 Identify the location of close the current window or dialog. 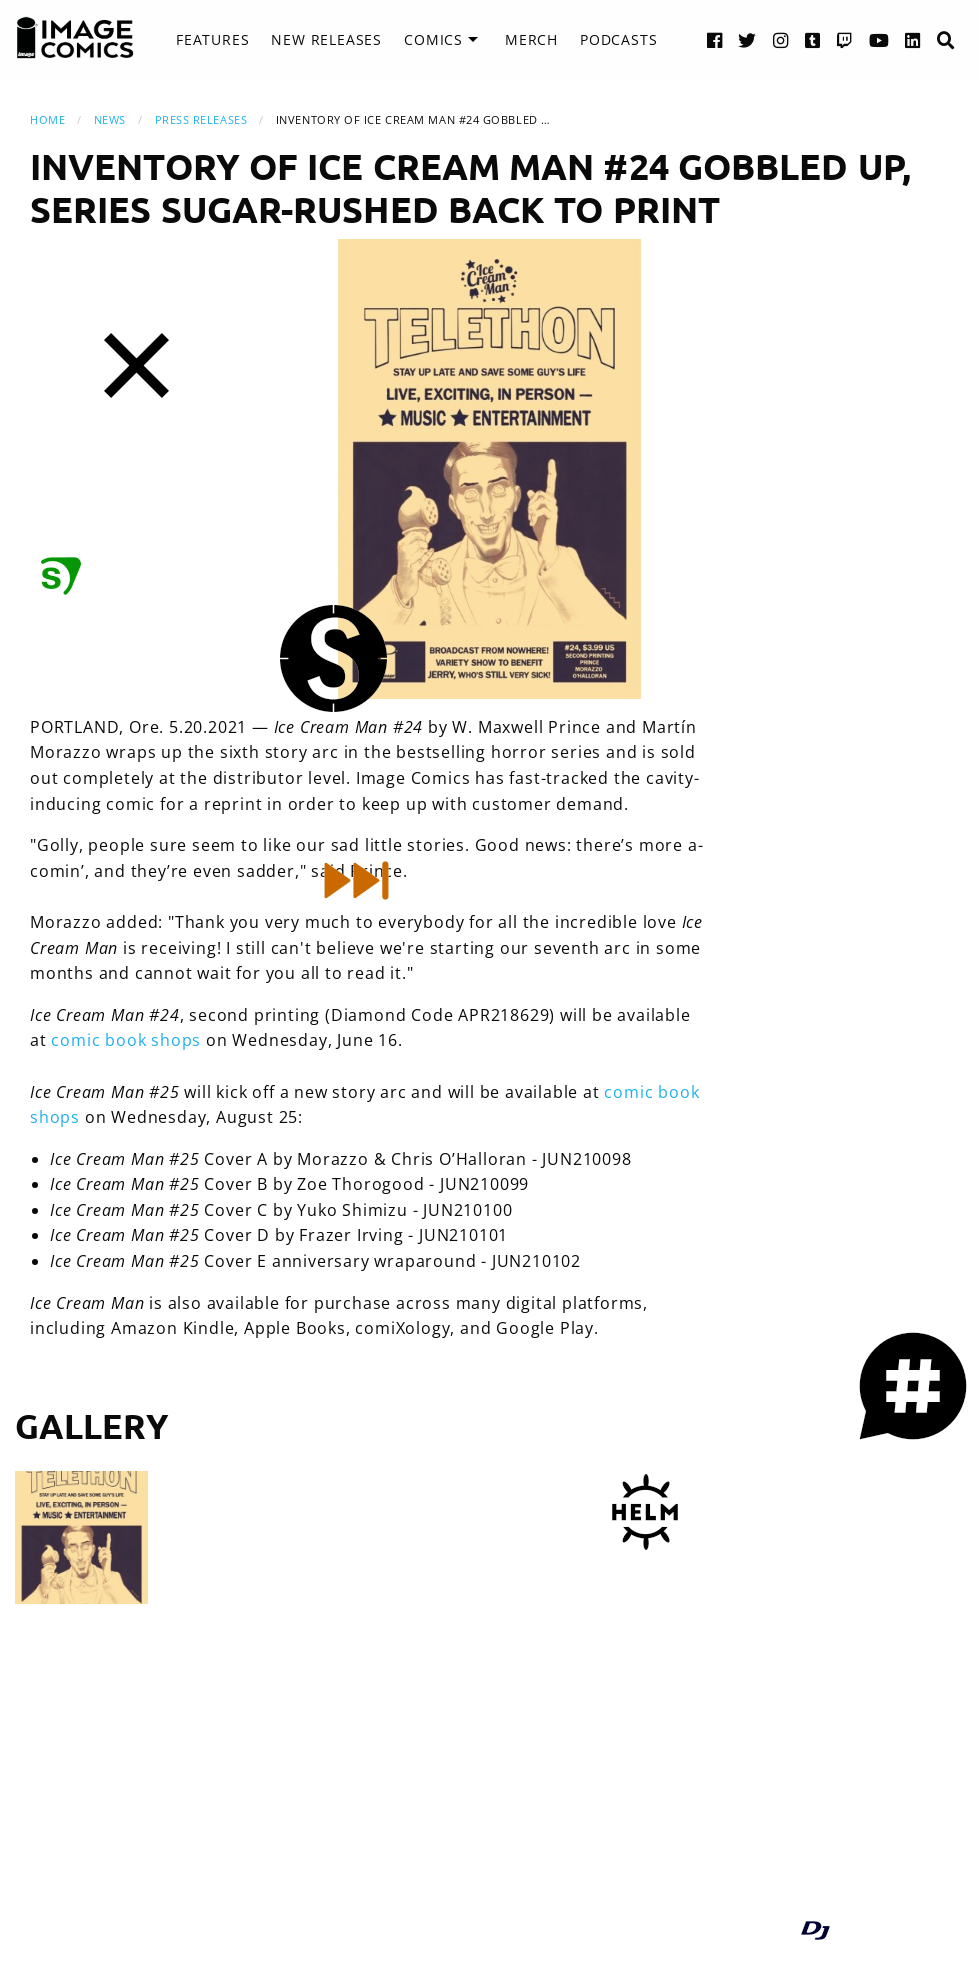
(136, 365).